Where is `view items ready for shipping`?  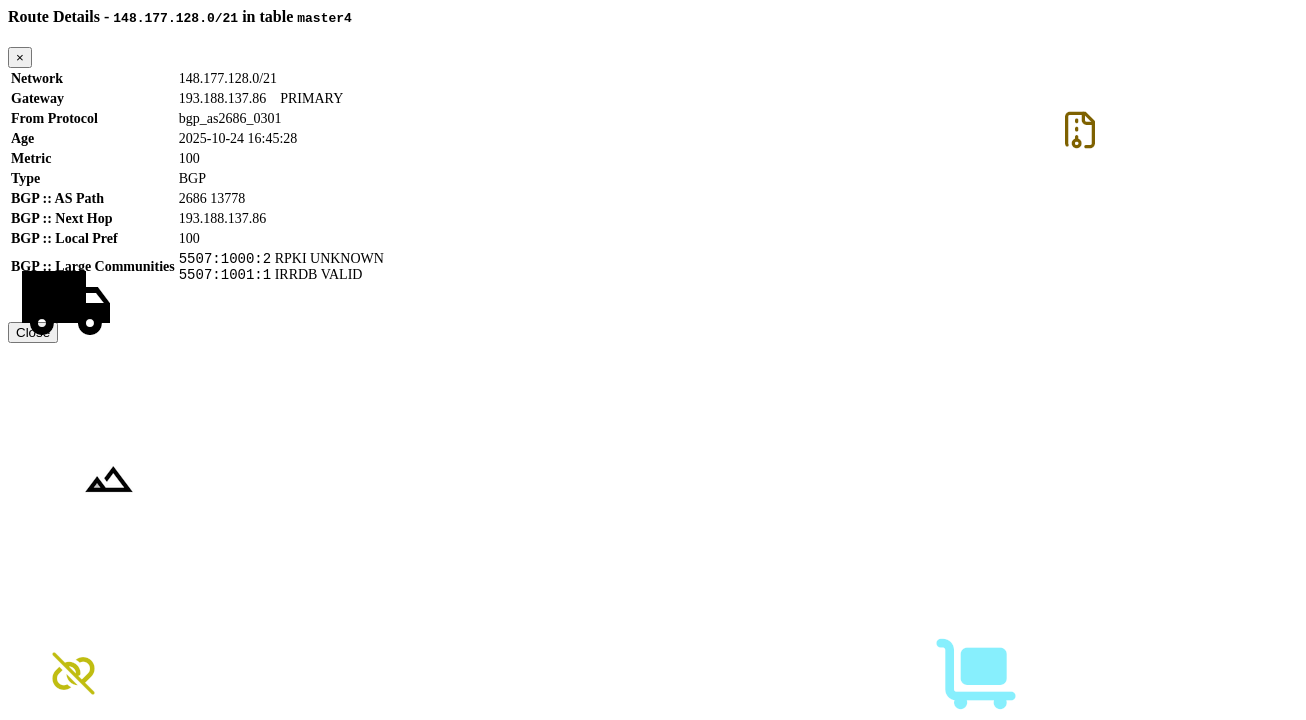
view items ready for shipping is located at coordinates (976, 674).